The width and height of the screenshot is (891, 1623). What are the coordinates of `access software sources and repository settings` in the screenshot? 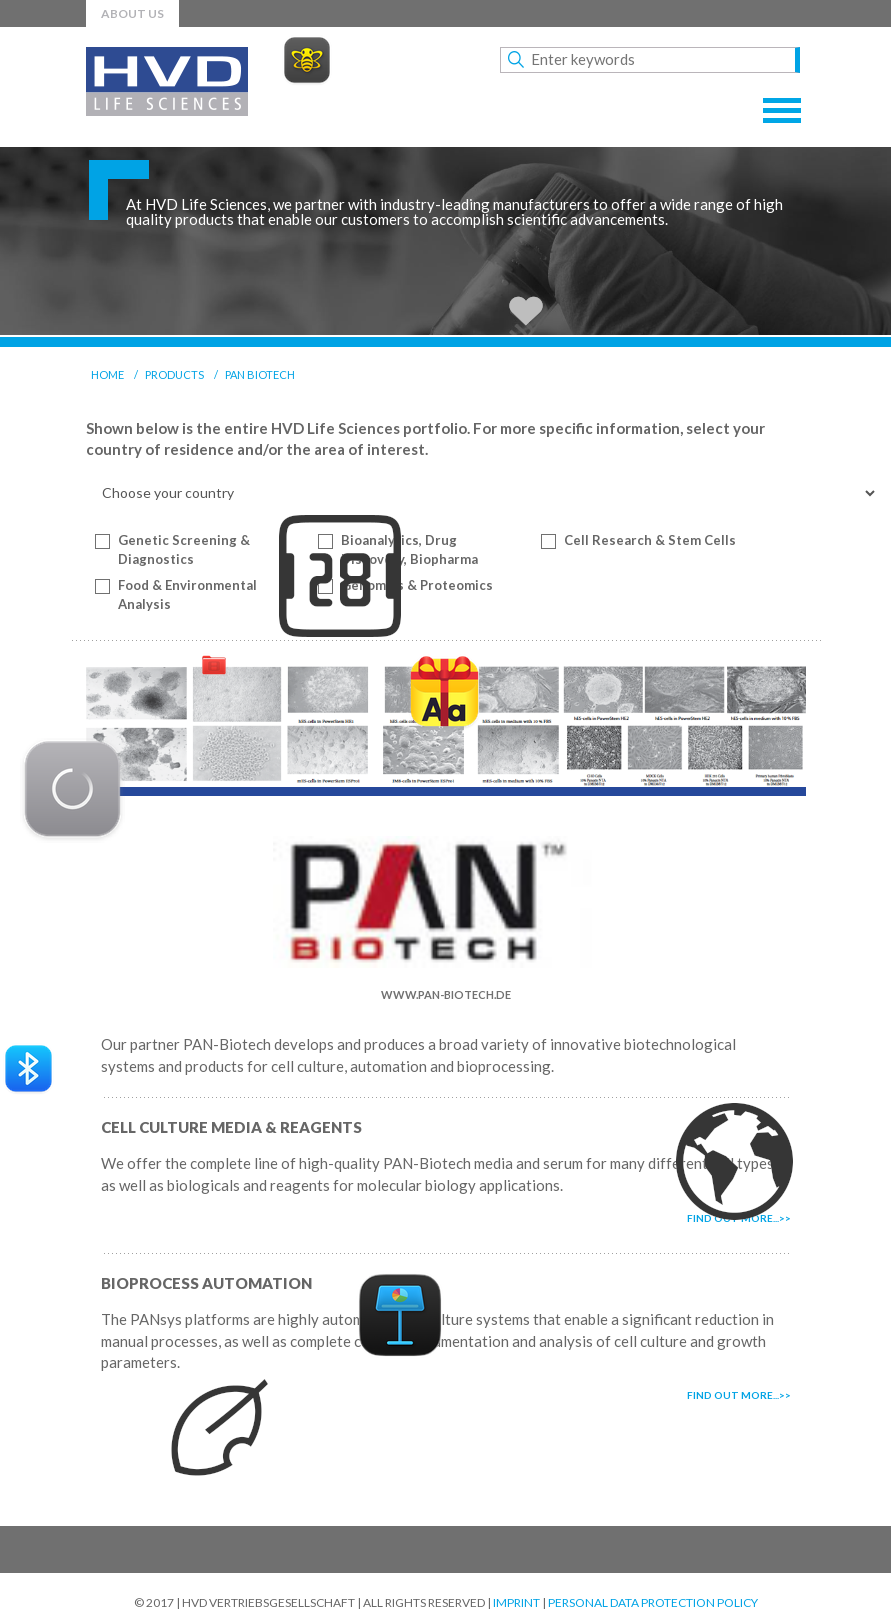 It's located at (734, 1161).